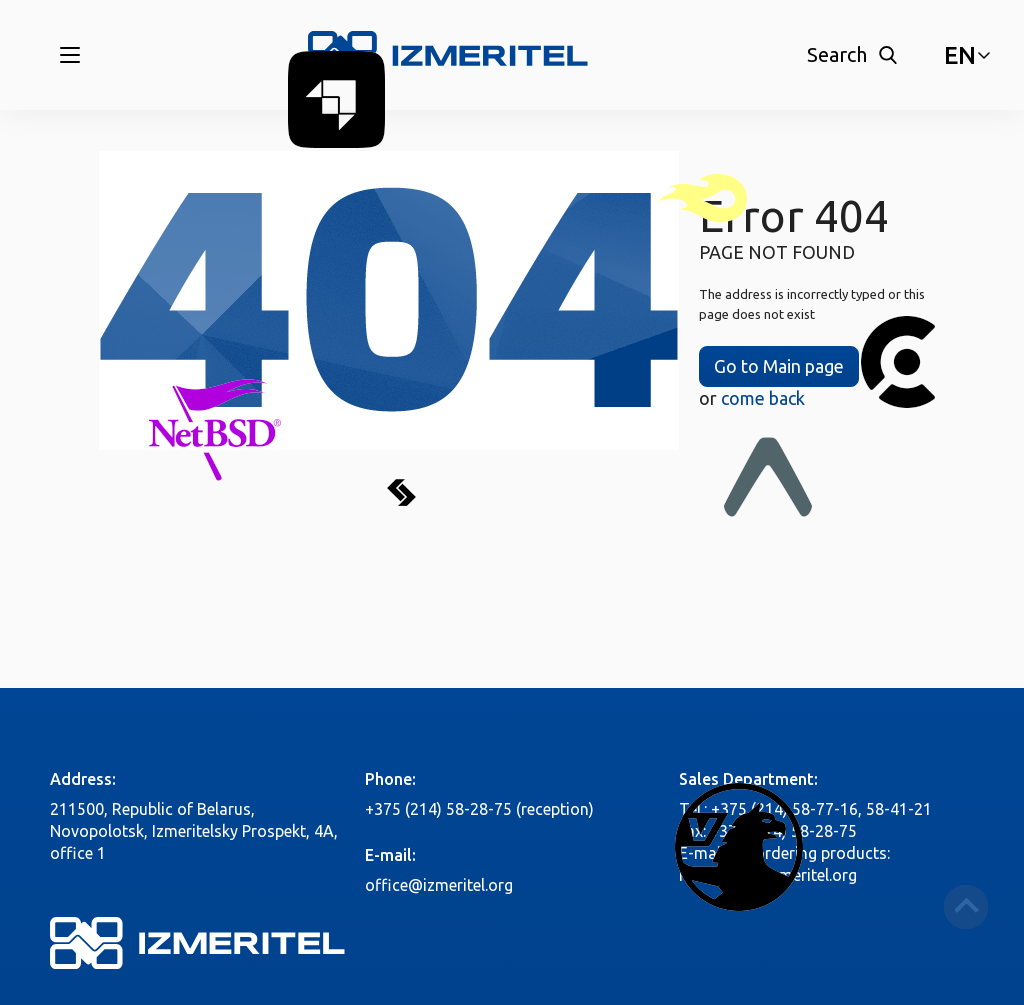 Image resolution: width=1024 pixels, height=1005 pixels. Describe the element at coordinates (215, 430) in the screenshot. I see `NetBSD operating system logo` at that location.